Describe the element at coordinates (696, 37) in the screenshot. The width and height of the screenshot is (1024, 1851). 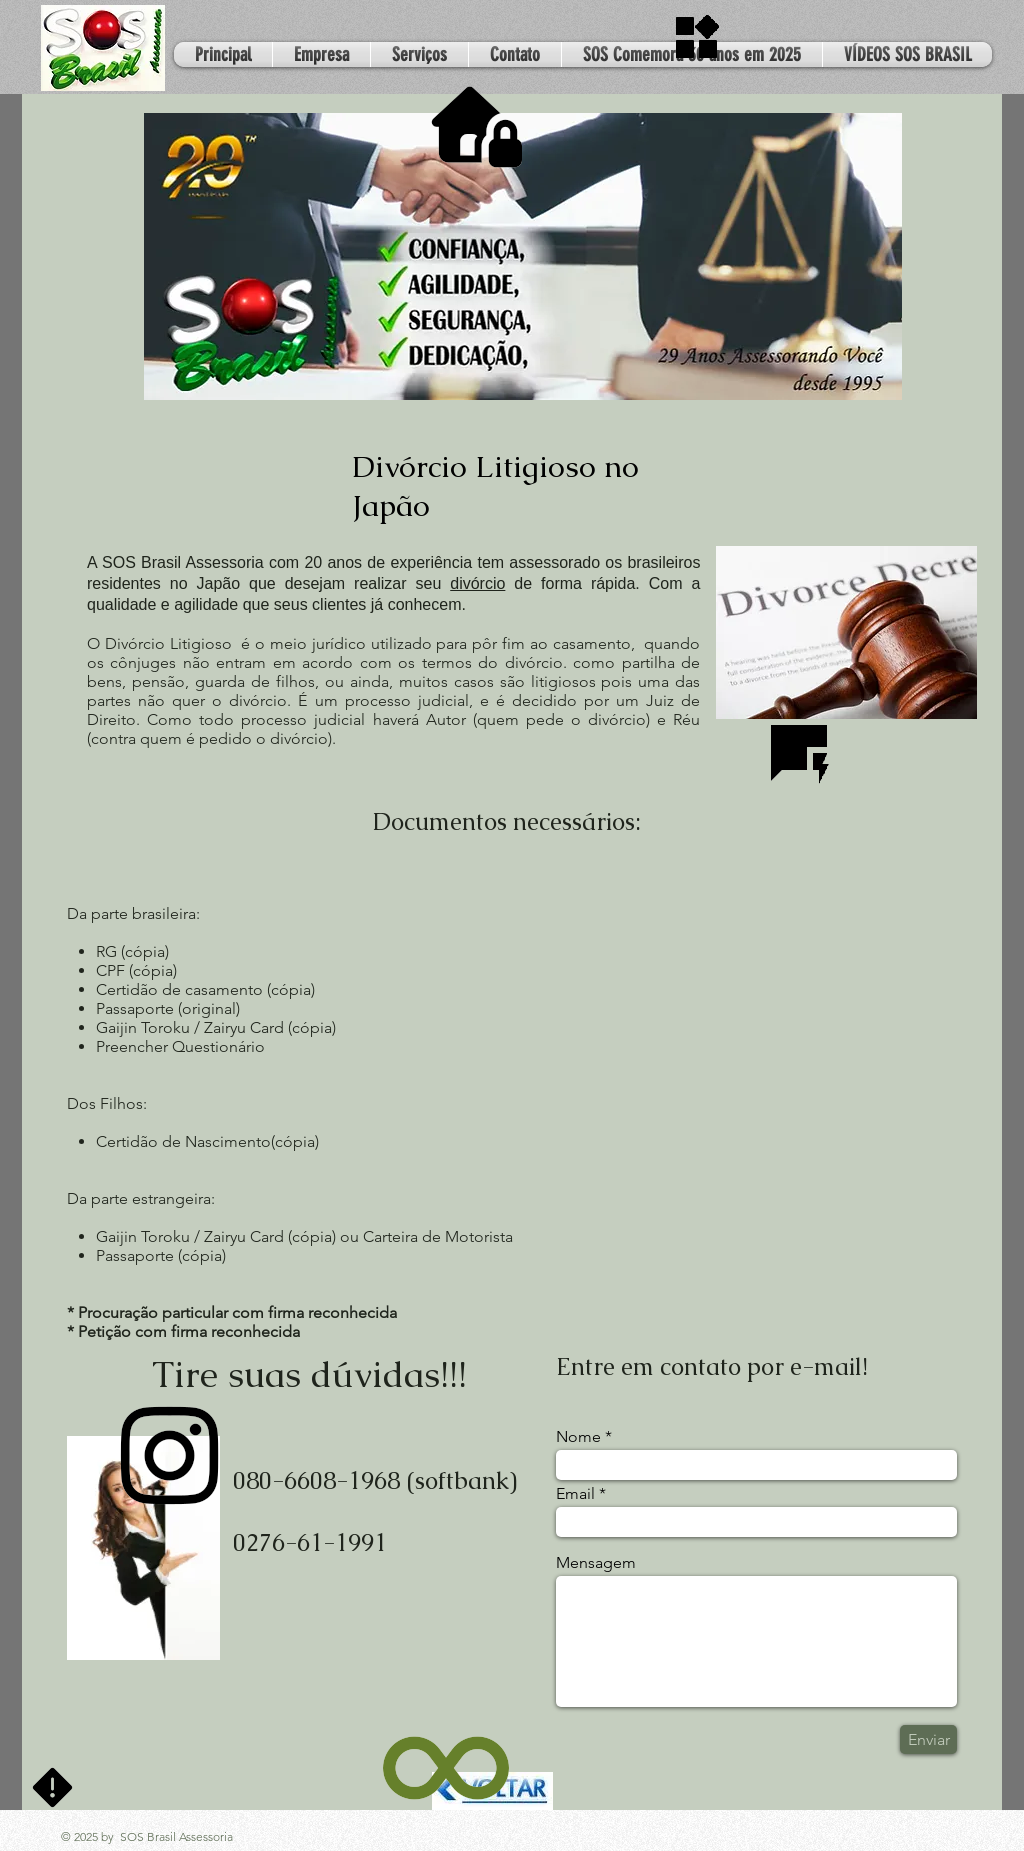
I see `access widgets or mini-apps` at that location.